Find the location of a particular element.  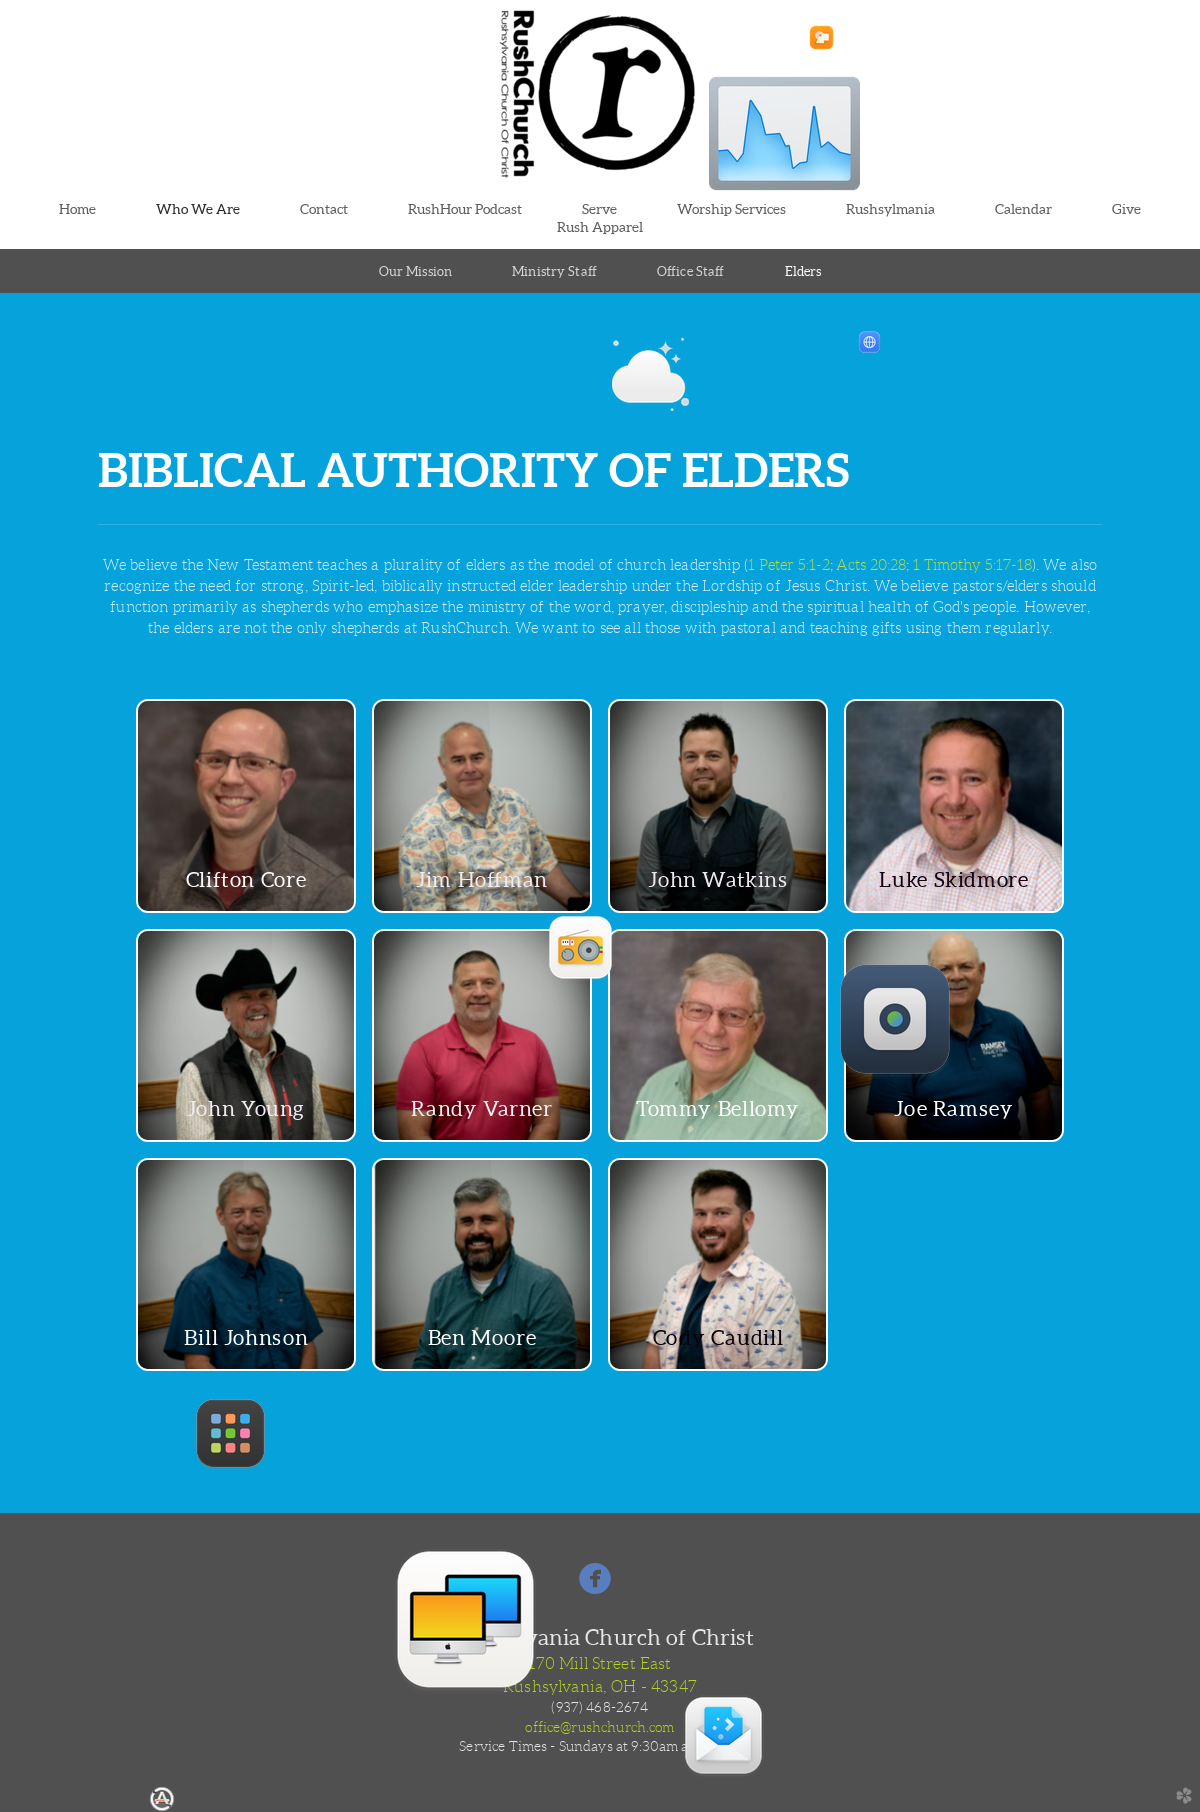

open putty ssh terminal application is located at coordinates (465, 1619).